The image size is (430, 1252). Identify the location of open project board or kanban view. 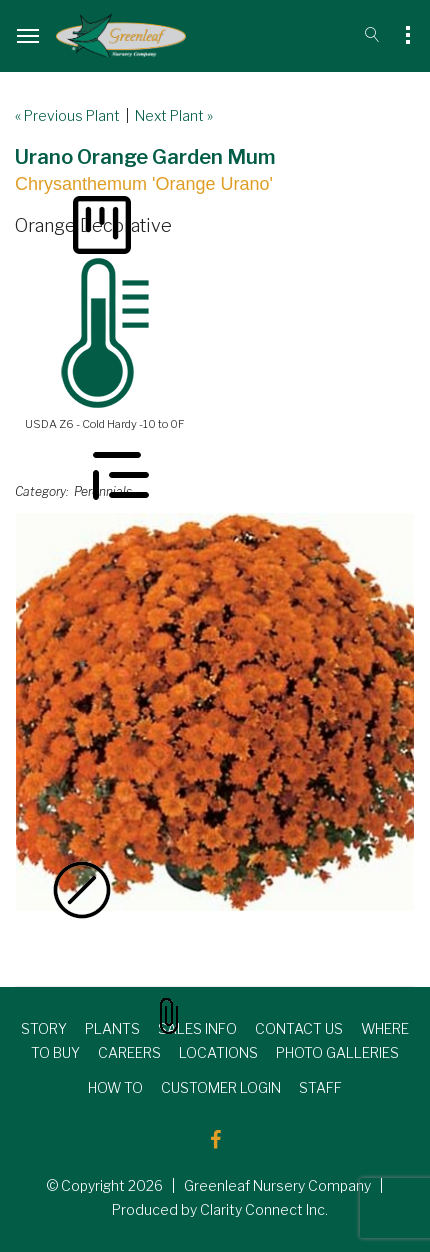
(102, 225).